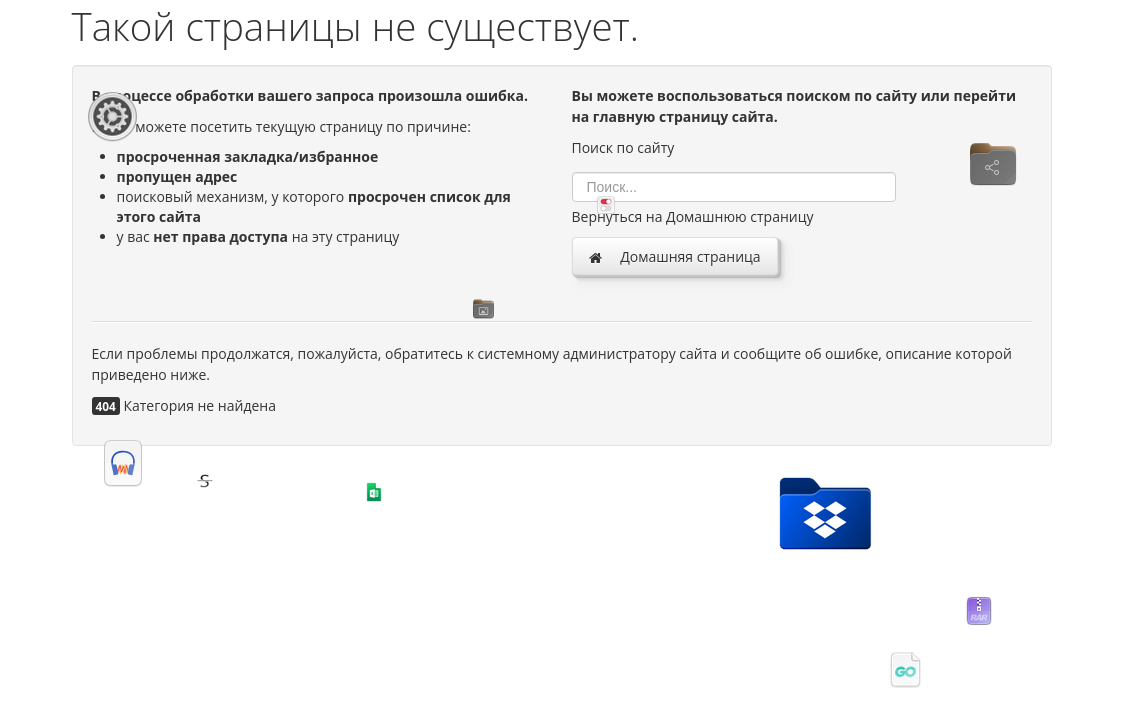 Image resolution: width=1123 pixels, height=720 pixels. Describe the element at coordinates (905, 669) in the screenshot. I see `a go programming language source file` at that location.